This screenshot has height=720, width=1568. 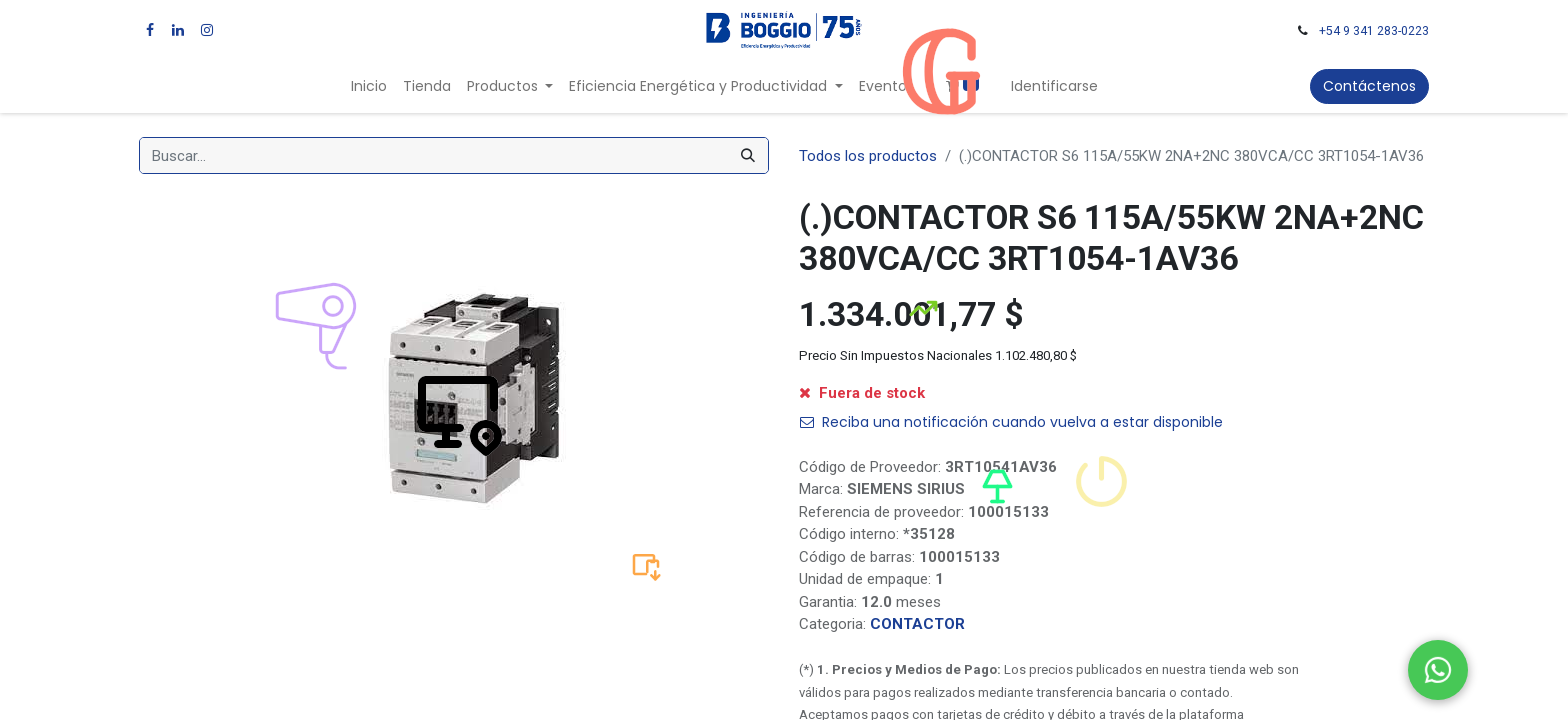 What do you see at coordinates (941, 71) in the screenshot?
I see `link to The Guardian news website` at bounding box center [941, 71].